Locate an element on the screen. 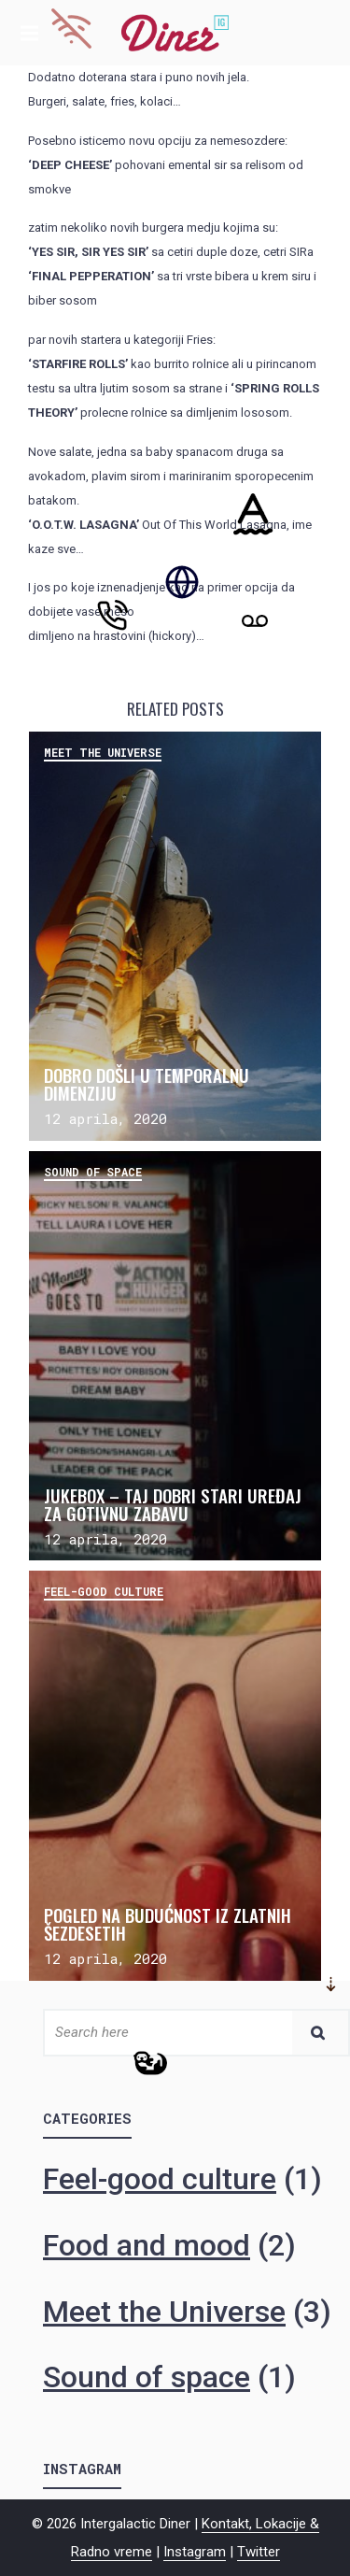  make a phone call is located at coordinates (112, 616).